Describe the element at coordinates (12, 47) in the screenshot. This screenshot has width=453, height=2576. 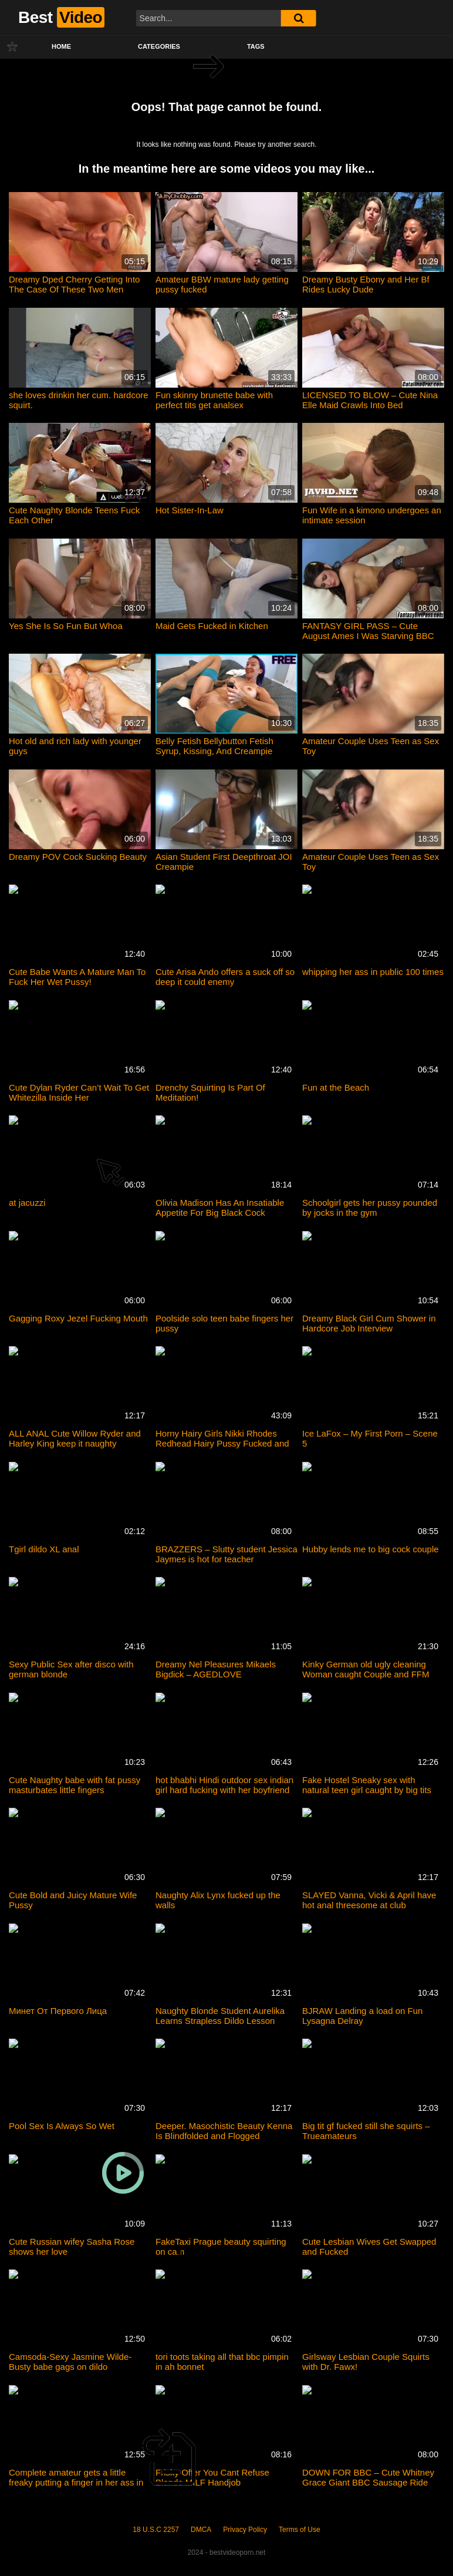
I see `select occult or mystical category` at that location.